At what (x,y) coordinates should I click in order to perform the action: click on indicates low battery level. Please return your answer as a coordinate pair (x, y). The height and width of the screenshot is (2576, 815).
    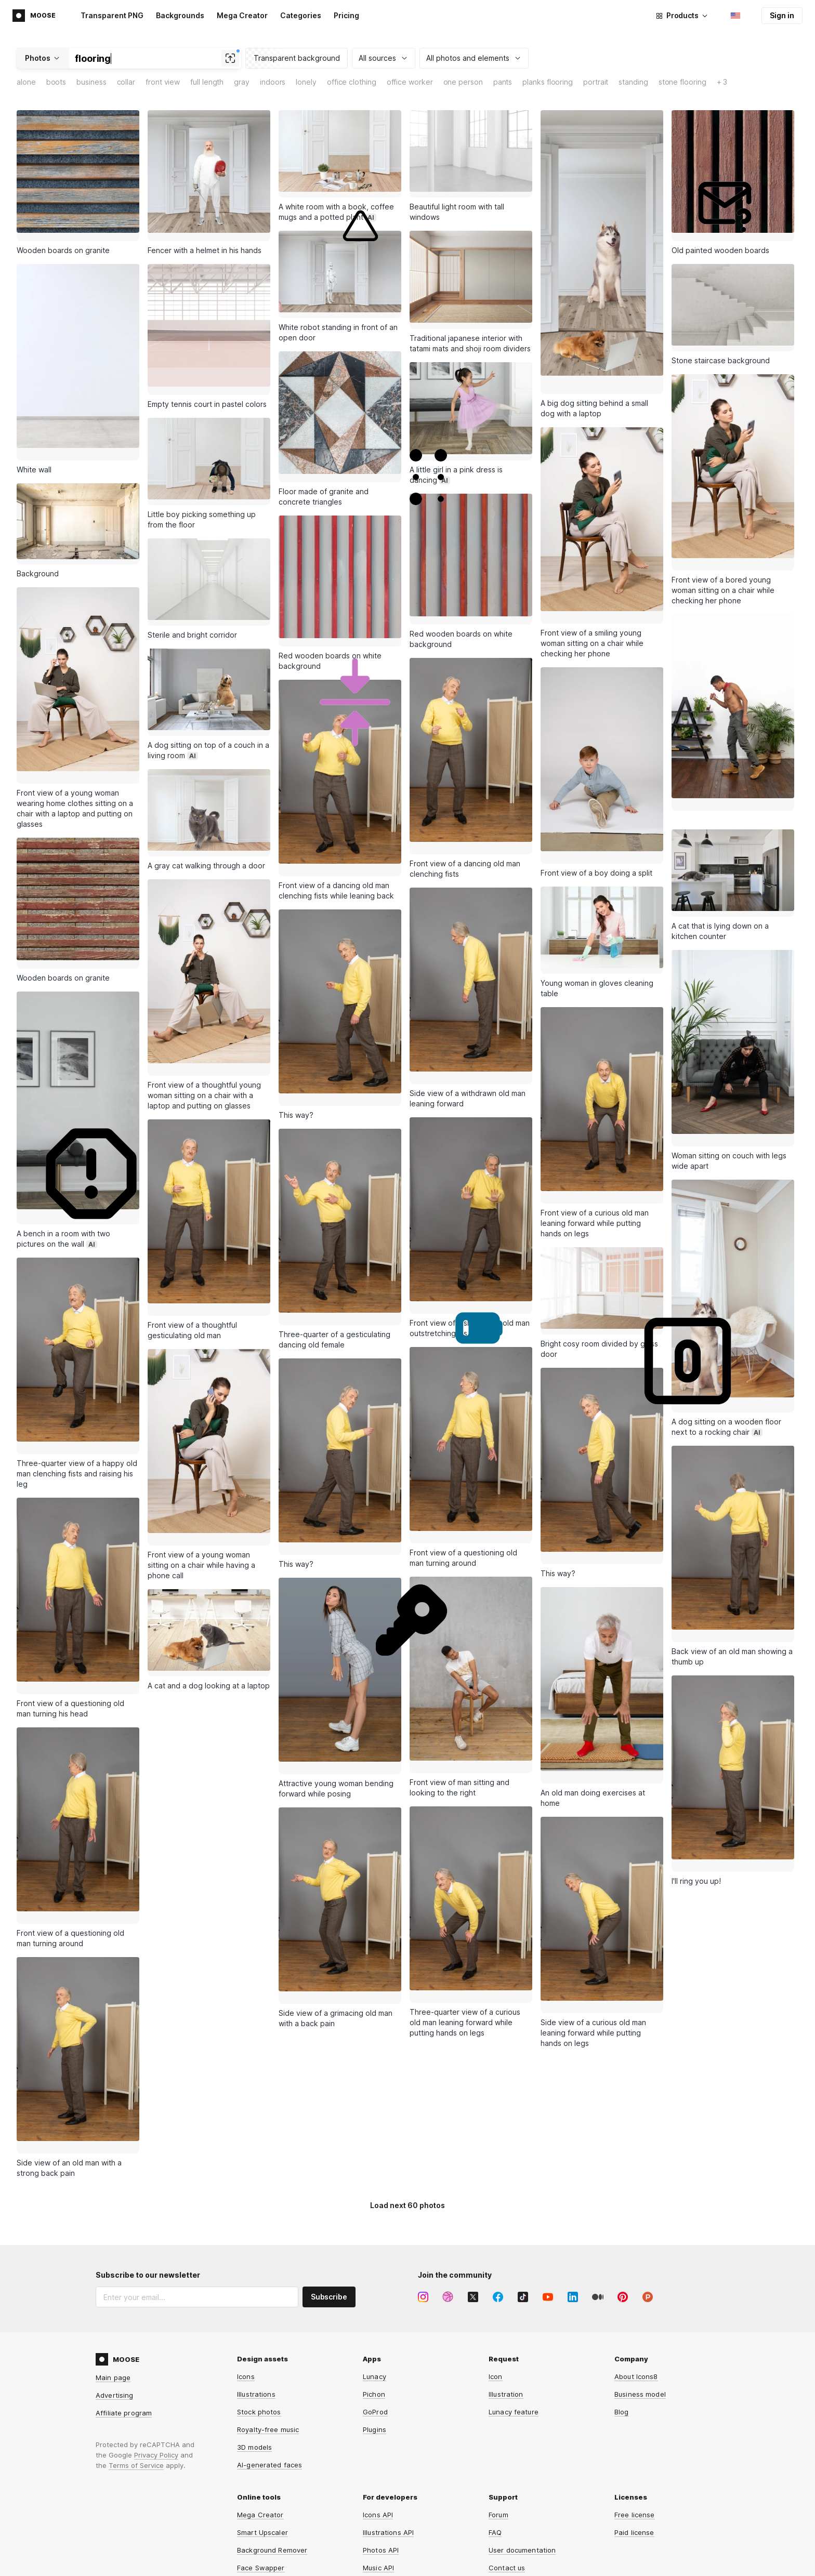
    Looking at the image, I should click on (479, 1328).